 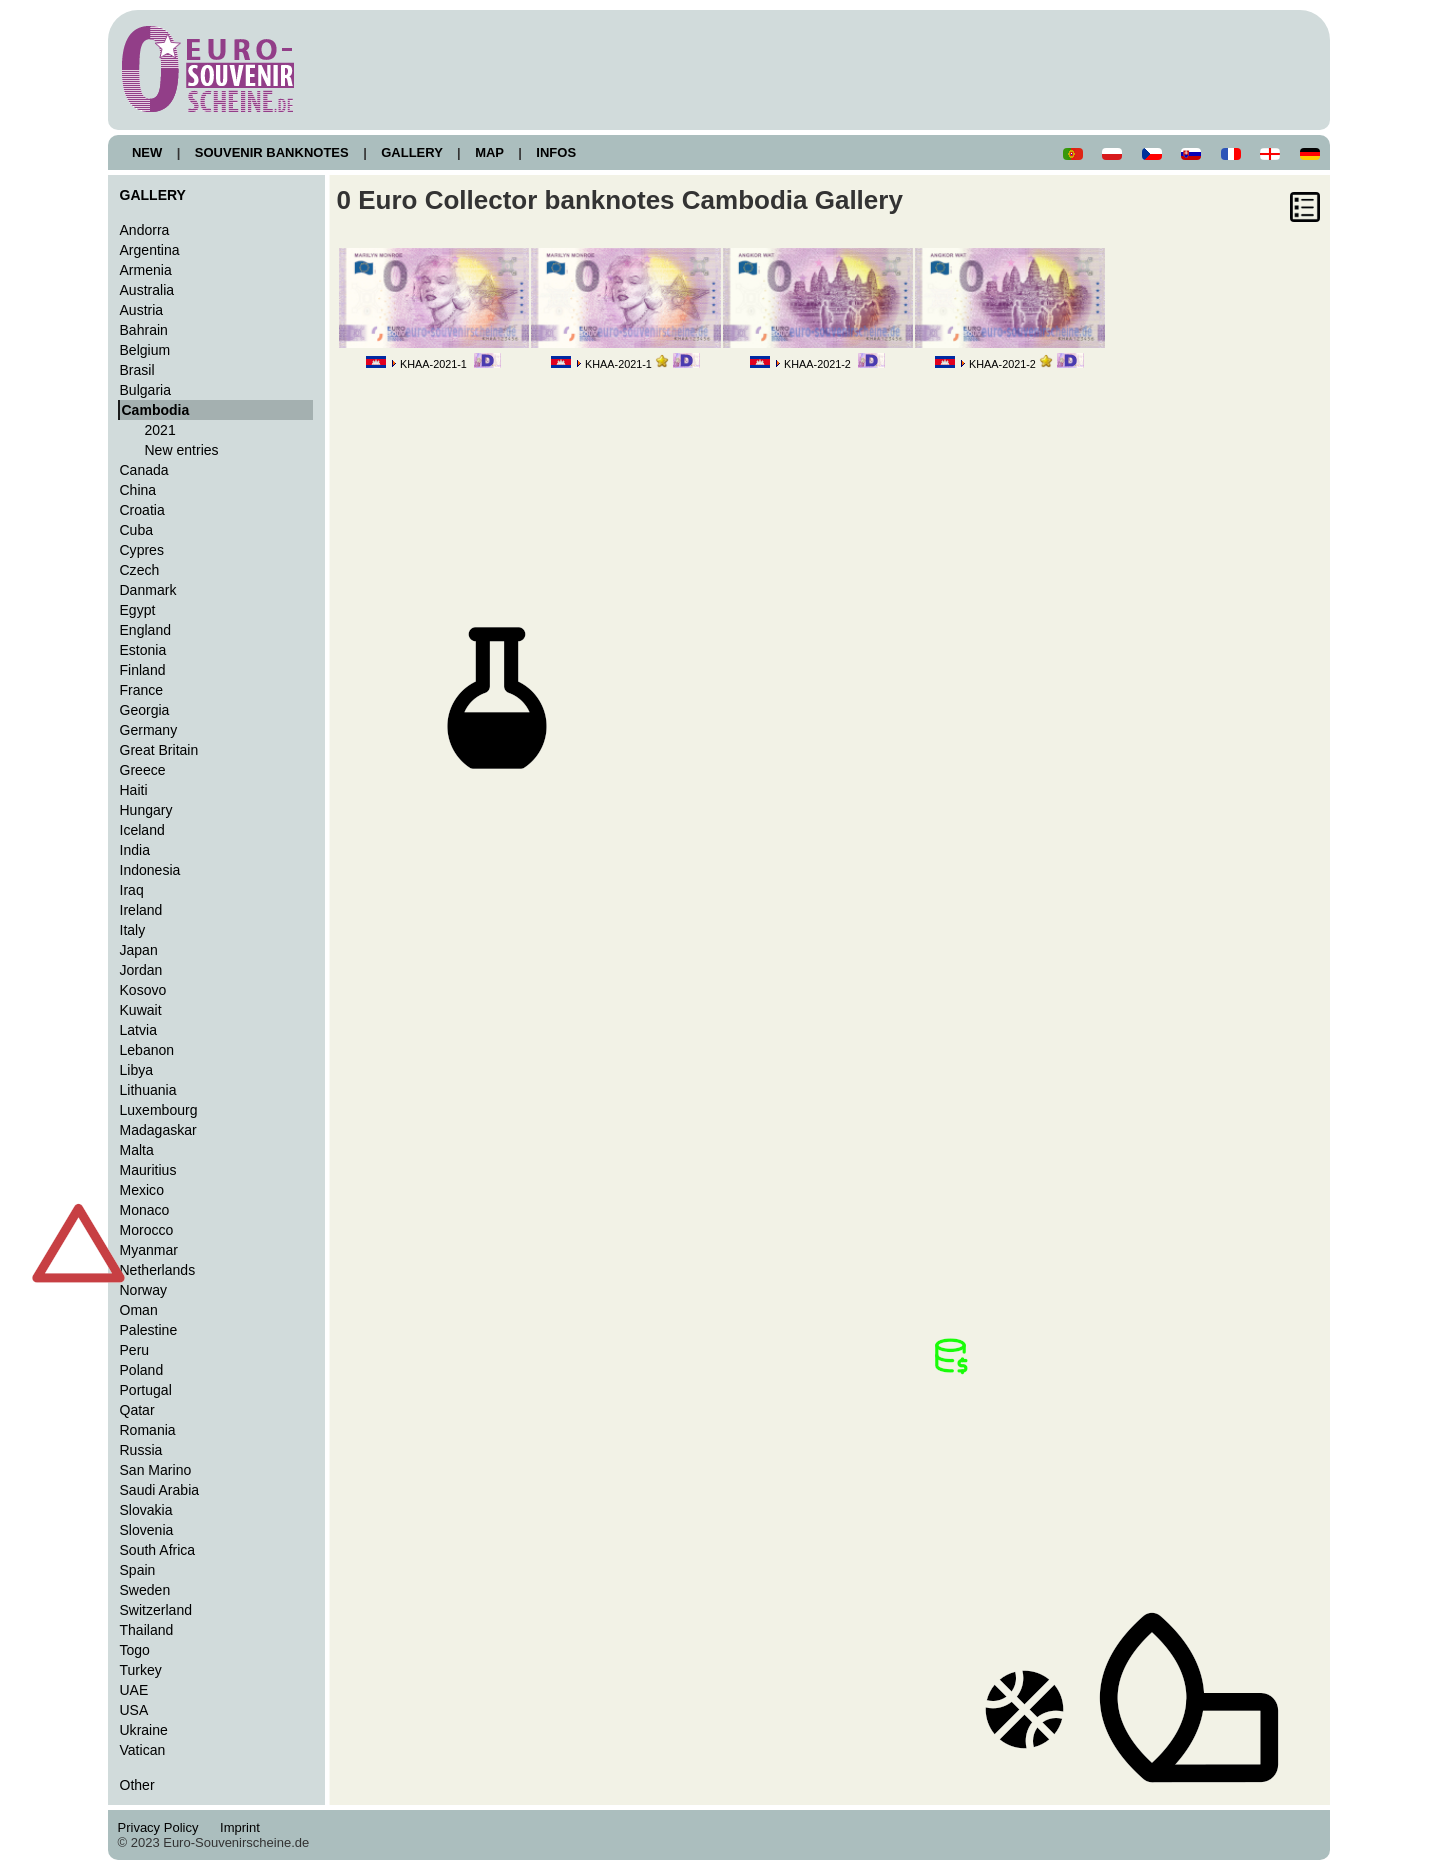 What do you see at coordinates (78, 1245) in the screenshot?
I see `vercel platform logo` at bounding box center [78, 1245].